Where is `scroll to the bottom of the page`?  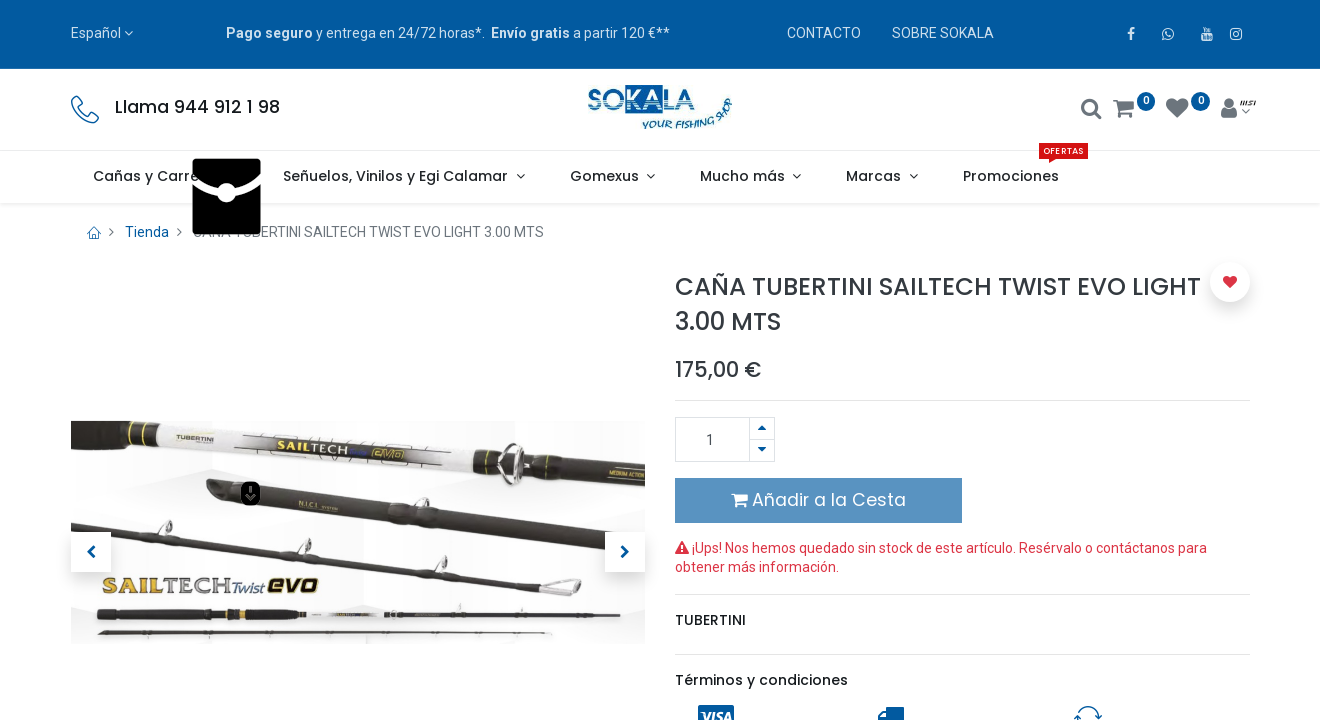 scroll to the bottom of the page is located at coordinates (250, 493).